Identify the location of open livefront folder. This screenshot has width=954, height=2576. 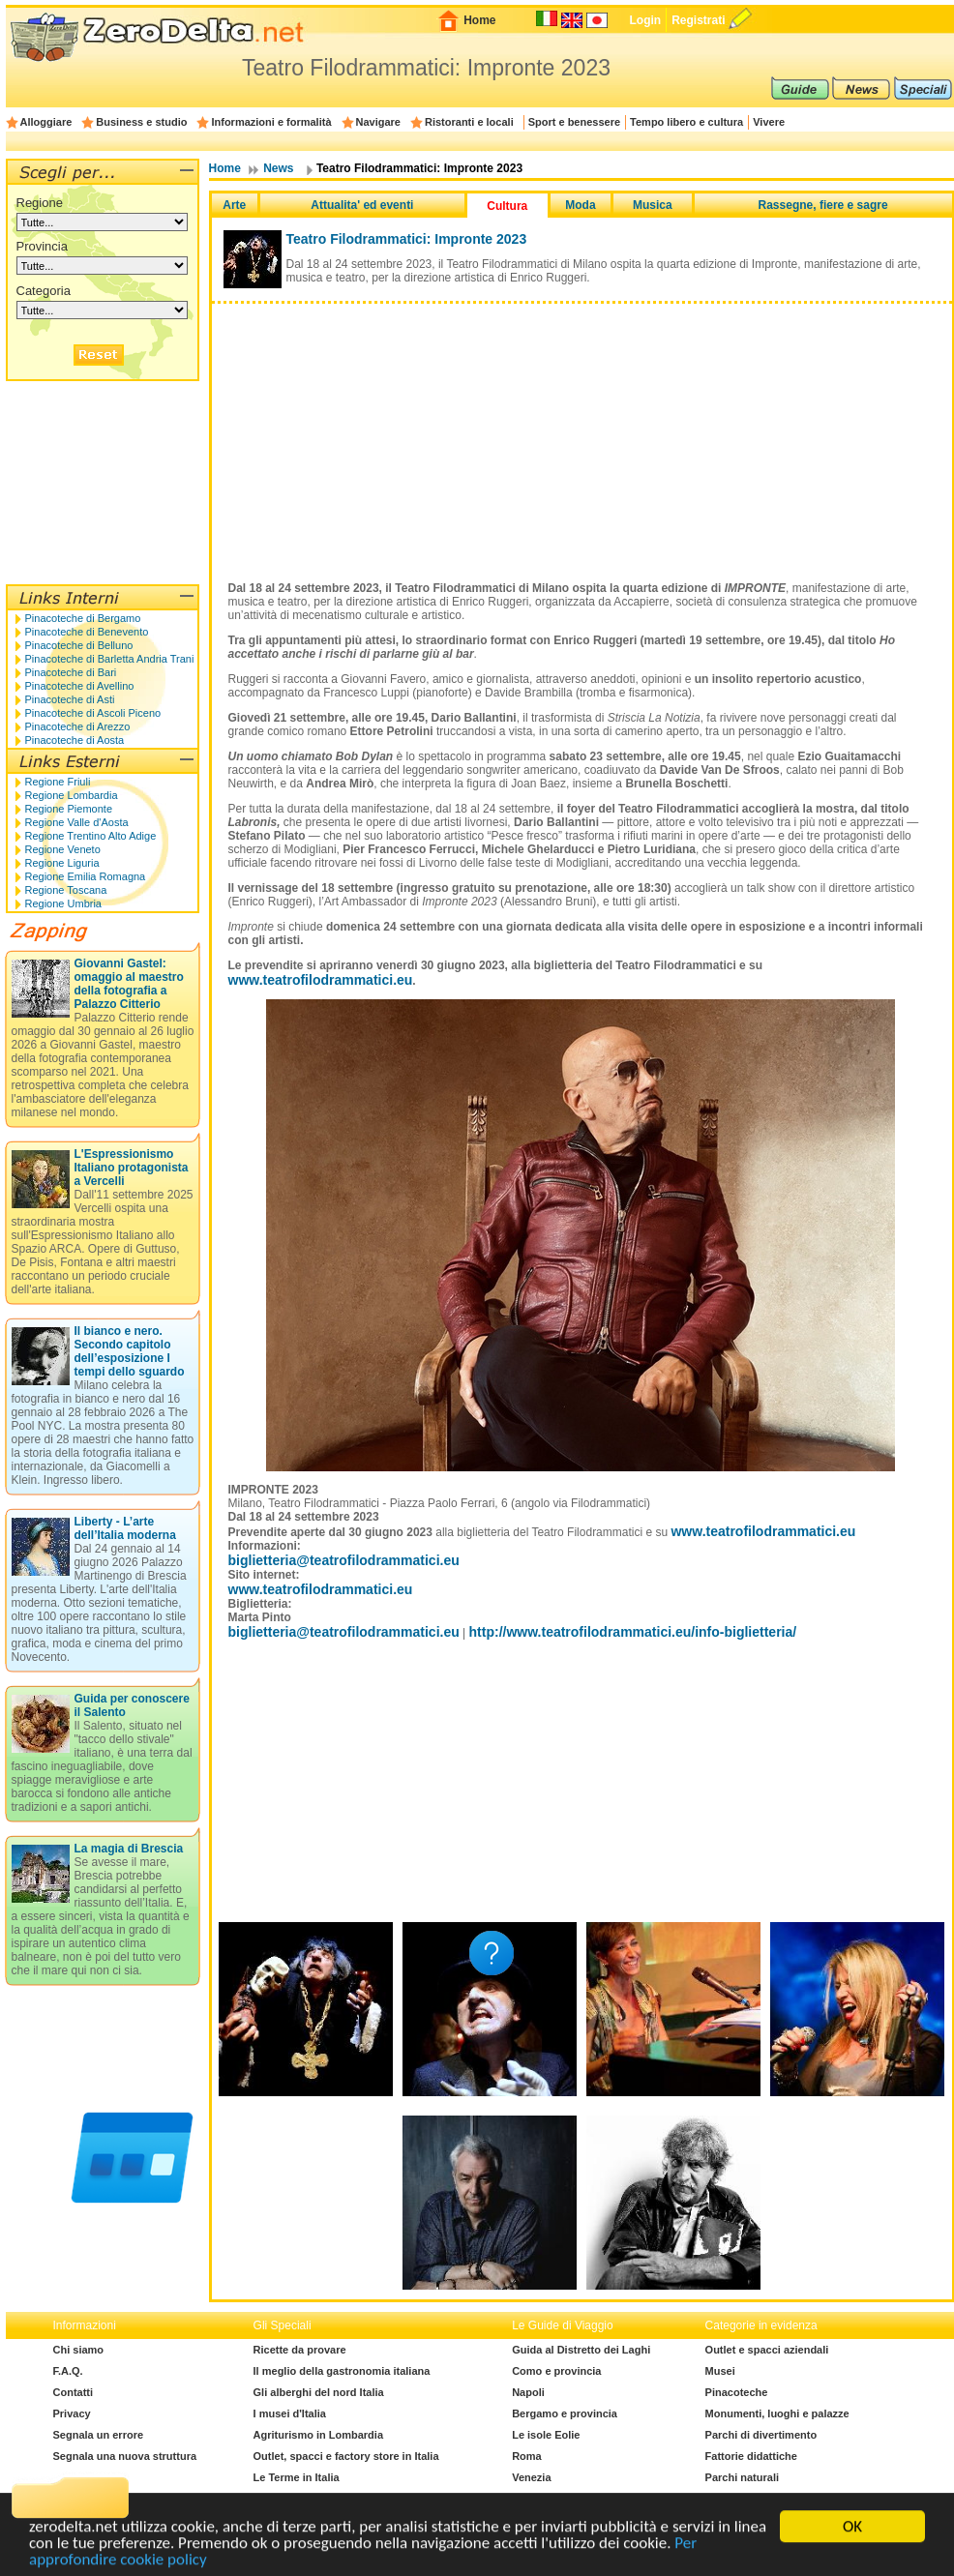
(70, 2477).